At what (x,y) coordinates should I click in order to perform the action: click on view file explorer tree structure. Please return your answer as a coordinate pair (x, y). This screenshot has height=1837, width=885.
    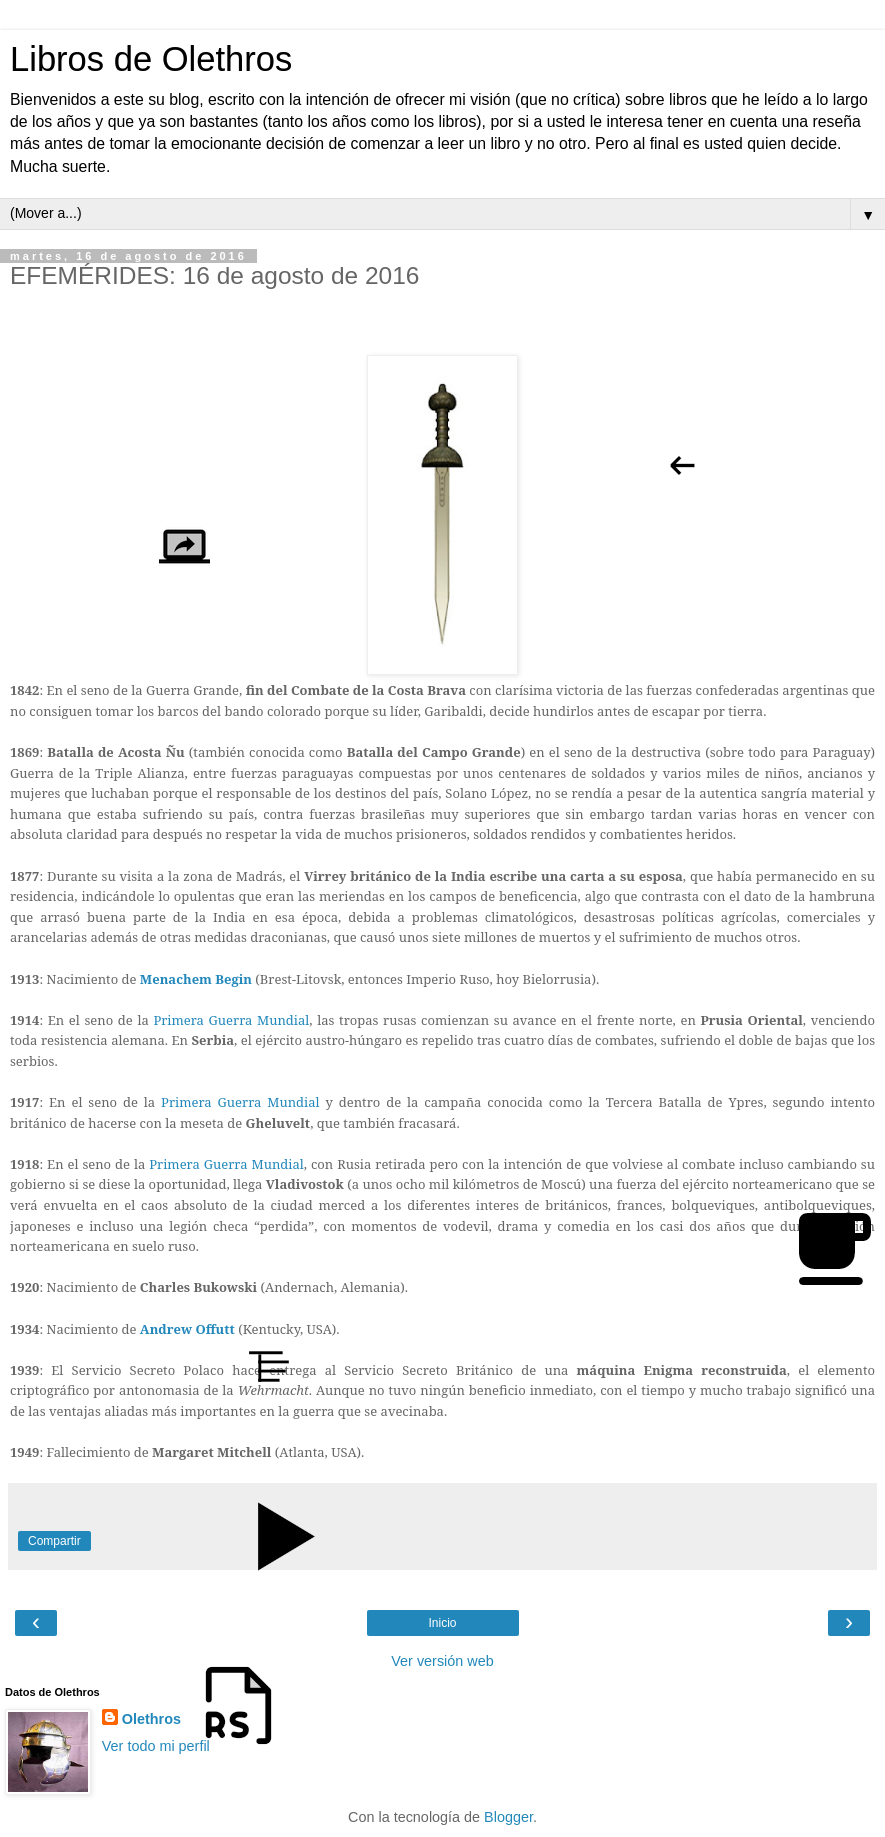
    Looking at the image, I should click on (270, 1366).